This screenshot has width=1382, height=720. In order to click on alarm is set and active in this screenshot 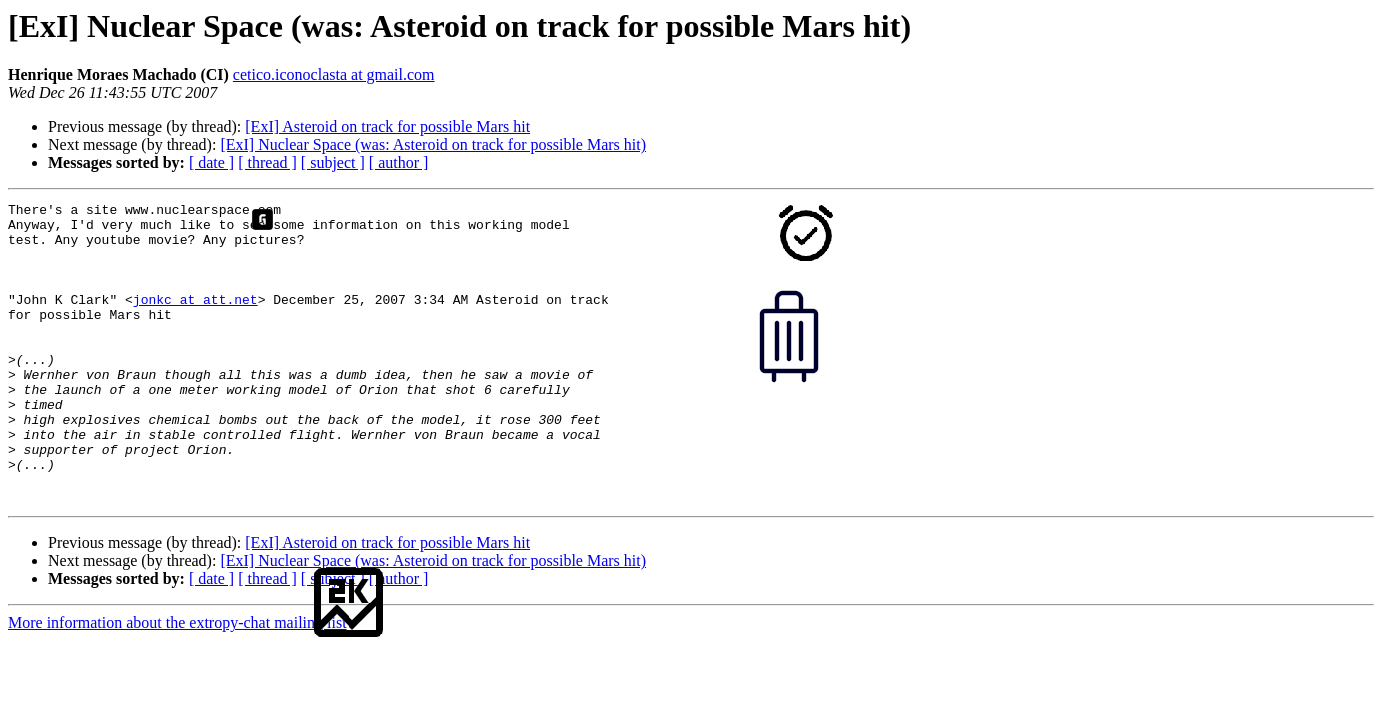, I will do `click(806, 233)`.